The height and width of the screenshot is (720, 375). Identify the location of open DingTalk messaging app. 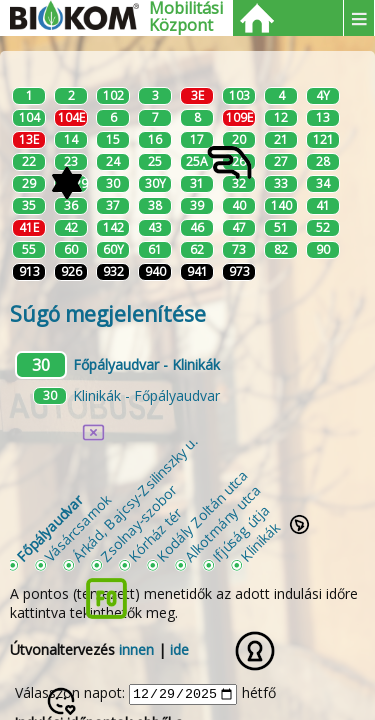
(299, 524).